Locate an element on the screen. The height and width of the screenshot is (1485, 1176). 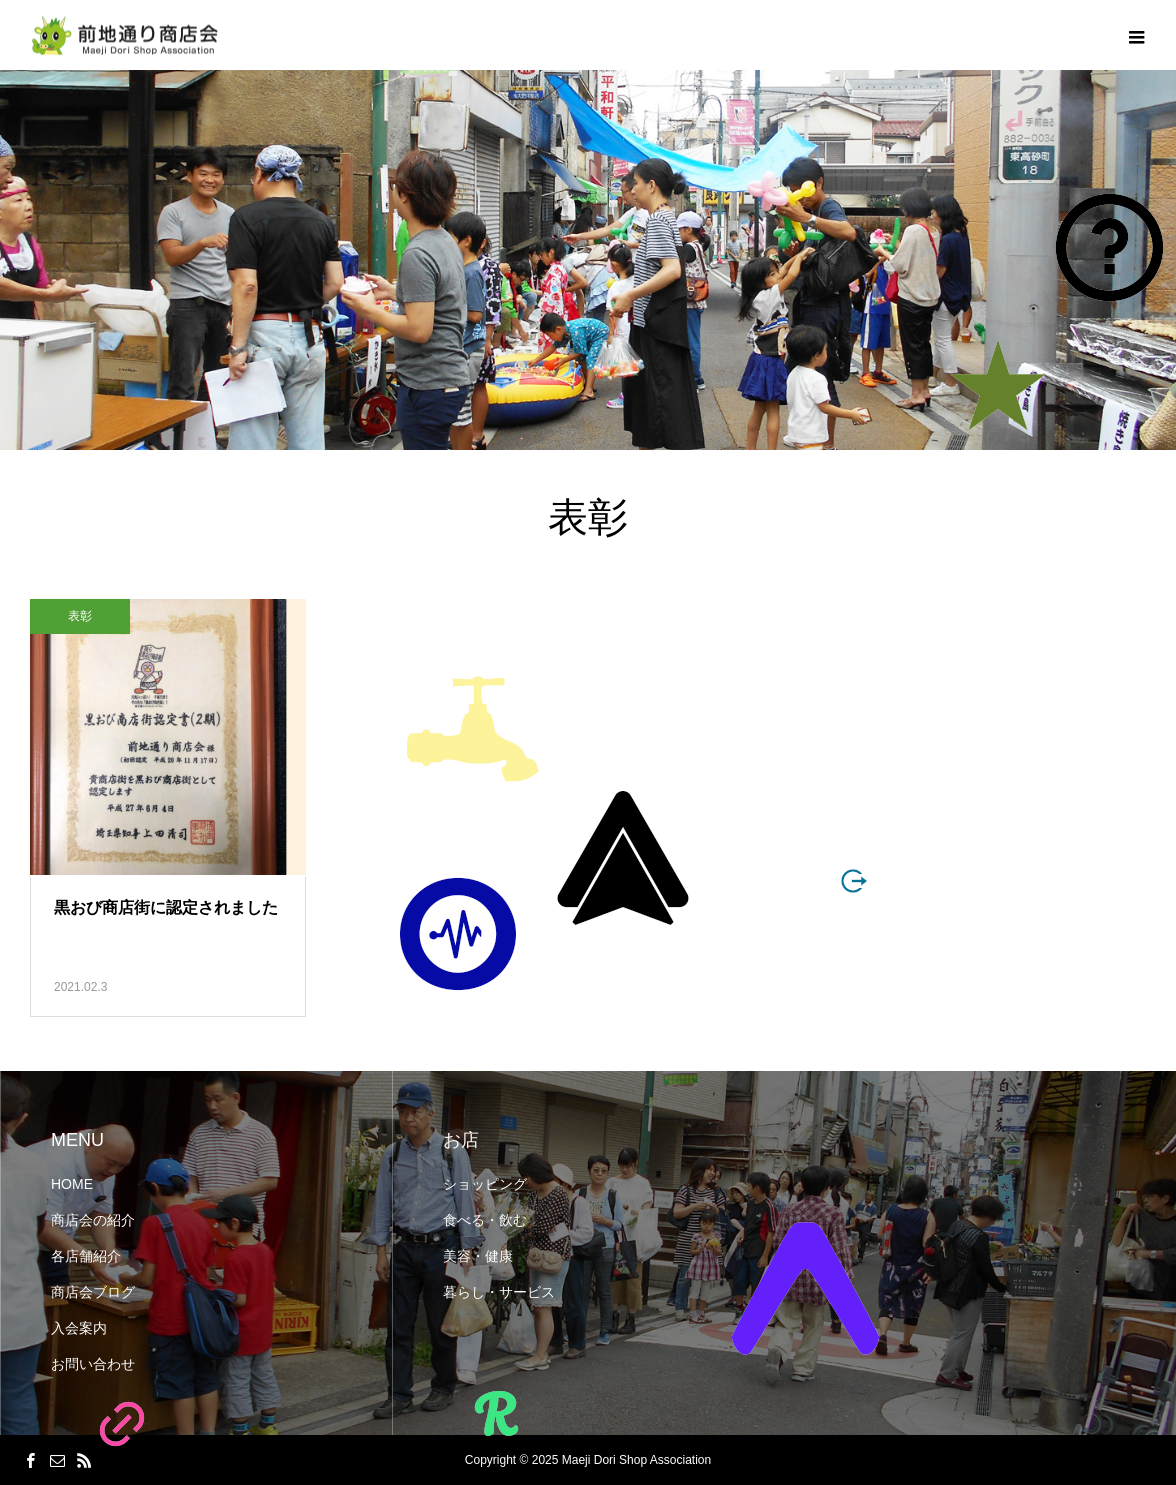
log out of your account is located at coordinates (853, 881).